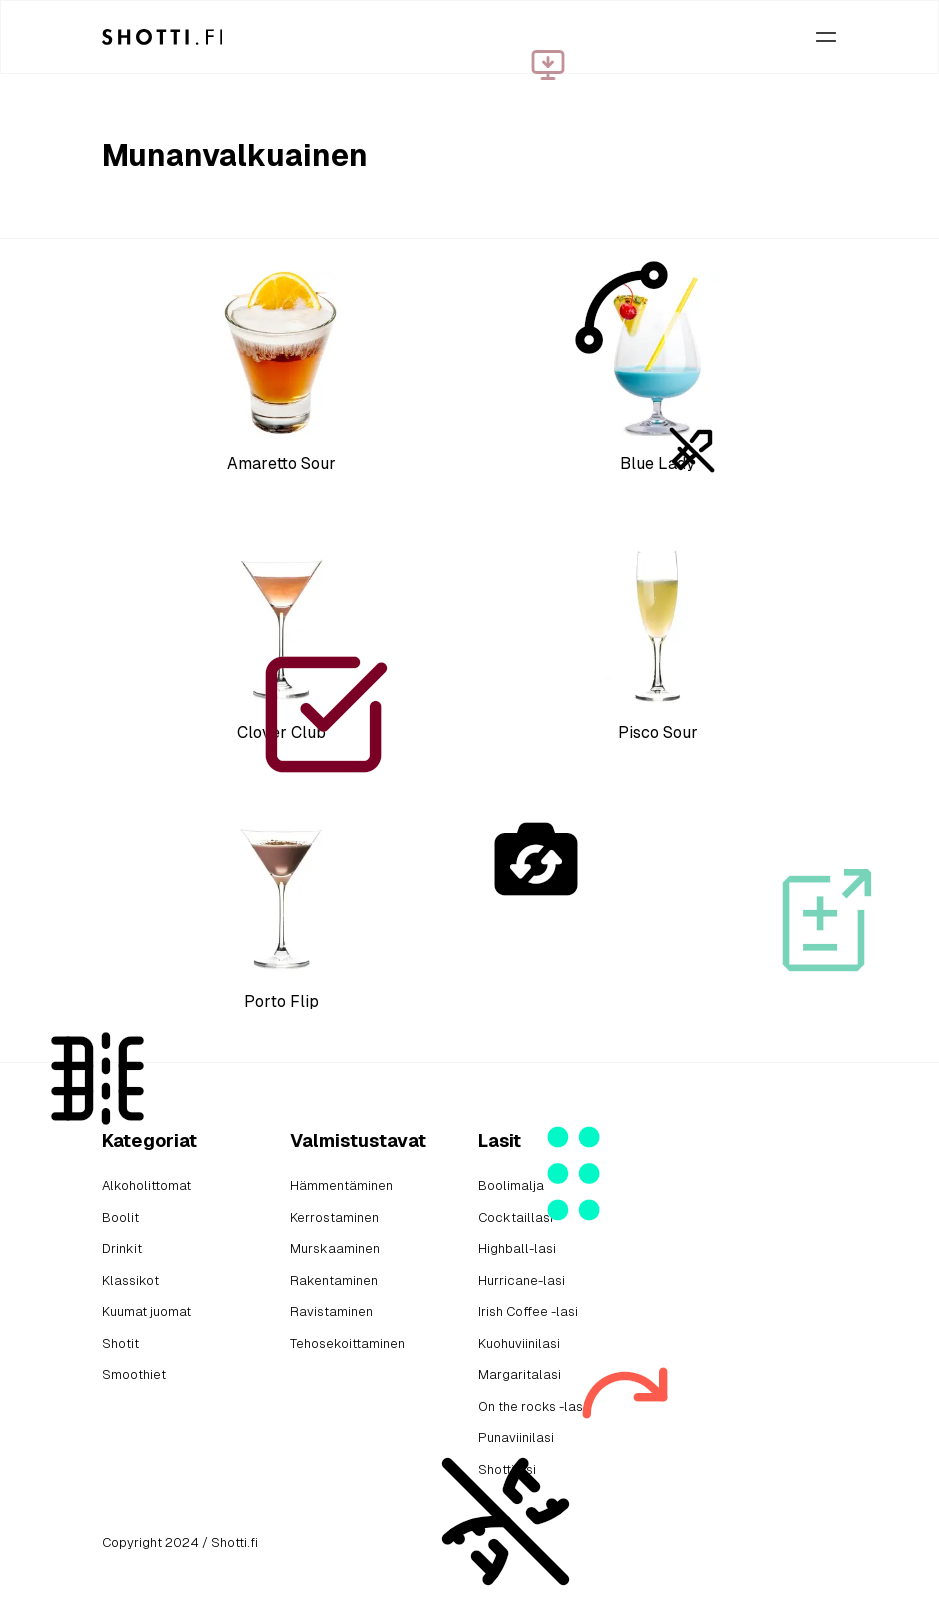 This screenshot has height=1617, width=939. Describe the element at coordinates (823, 923) in the screenshot. I see `go to active editing session` at that location.